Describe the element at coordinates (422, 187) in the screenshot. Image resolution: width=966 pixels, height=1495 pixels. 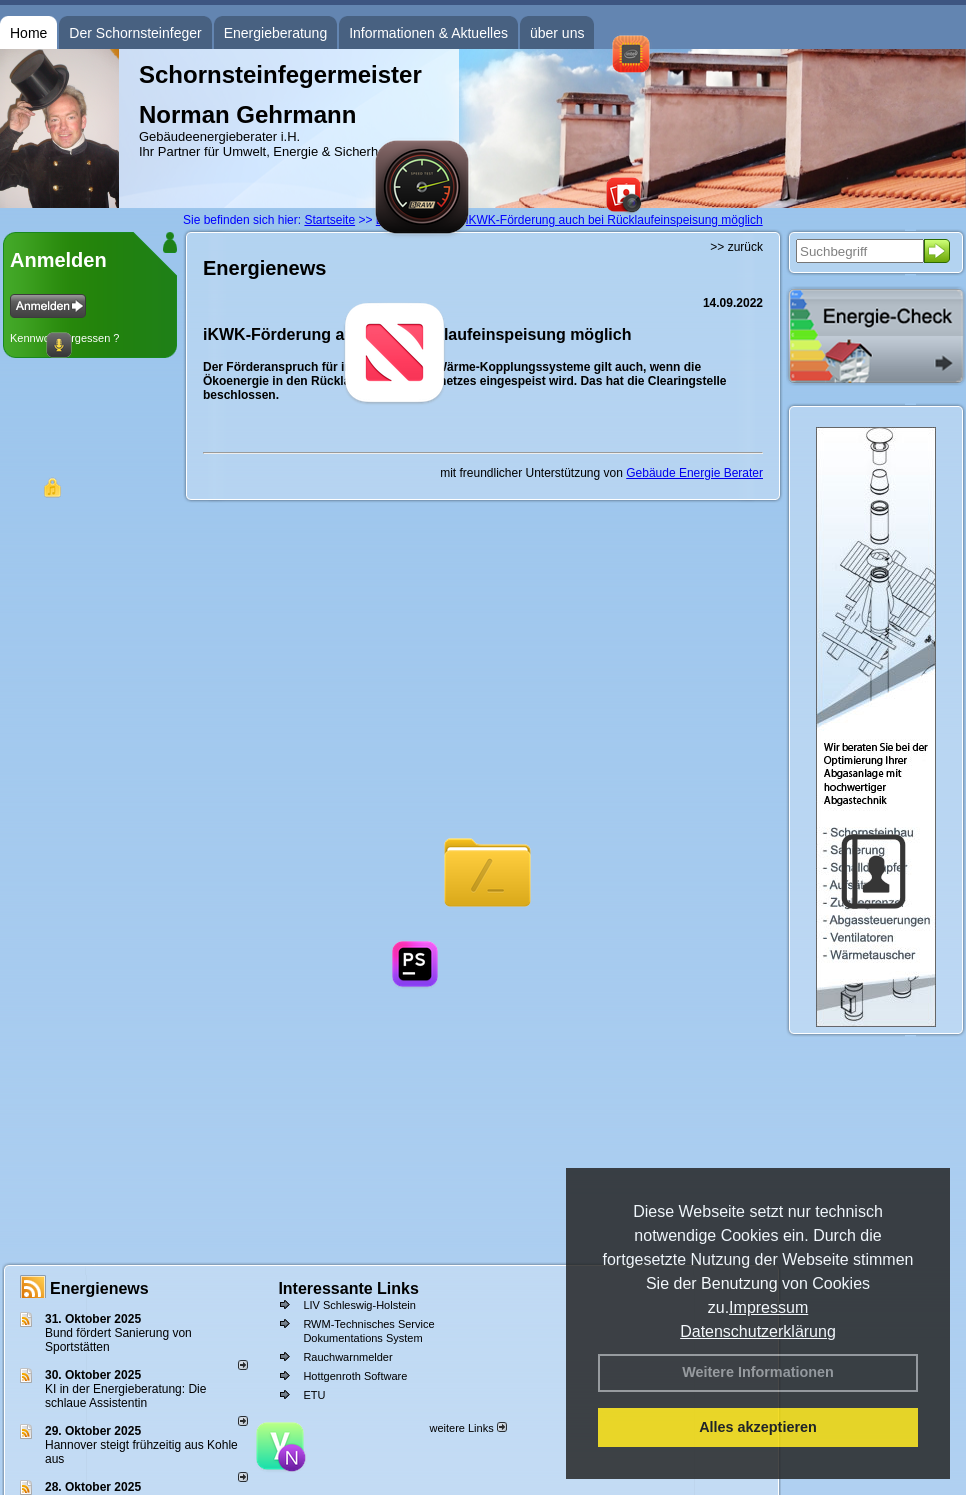
I see `launch blackmagic raw speed test application` at that location.